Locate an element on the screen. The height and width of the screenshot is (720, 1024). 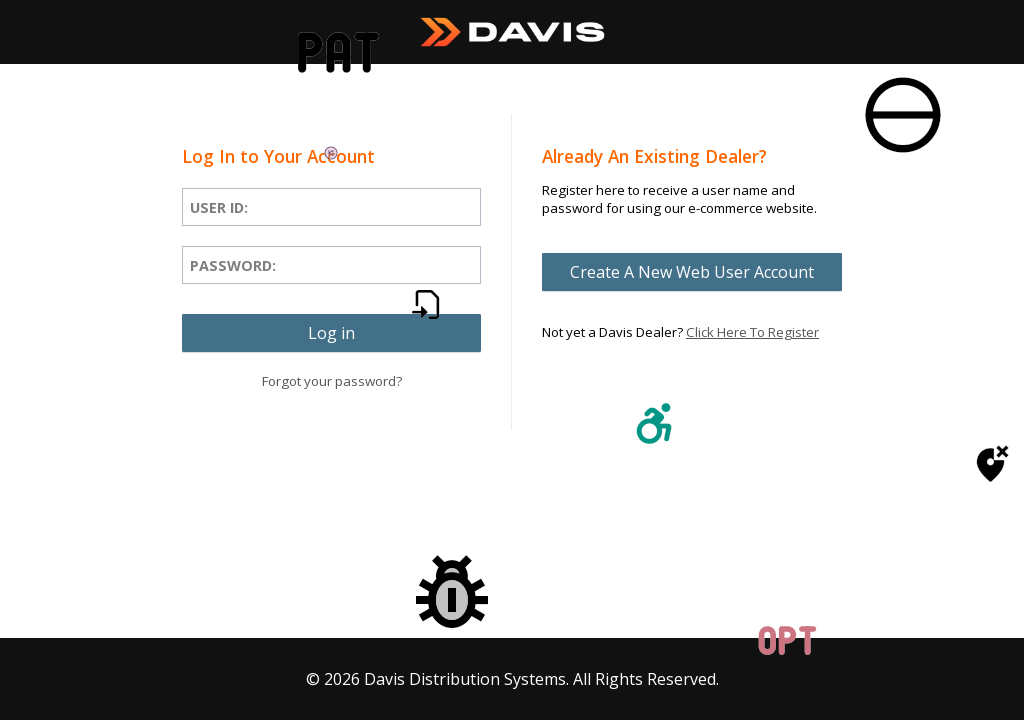
send an HTTP OPTIONS request is located at coordinates (787, 640).